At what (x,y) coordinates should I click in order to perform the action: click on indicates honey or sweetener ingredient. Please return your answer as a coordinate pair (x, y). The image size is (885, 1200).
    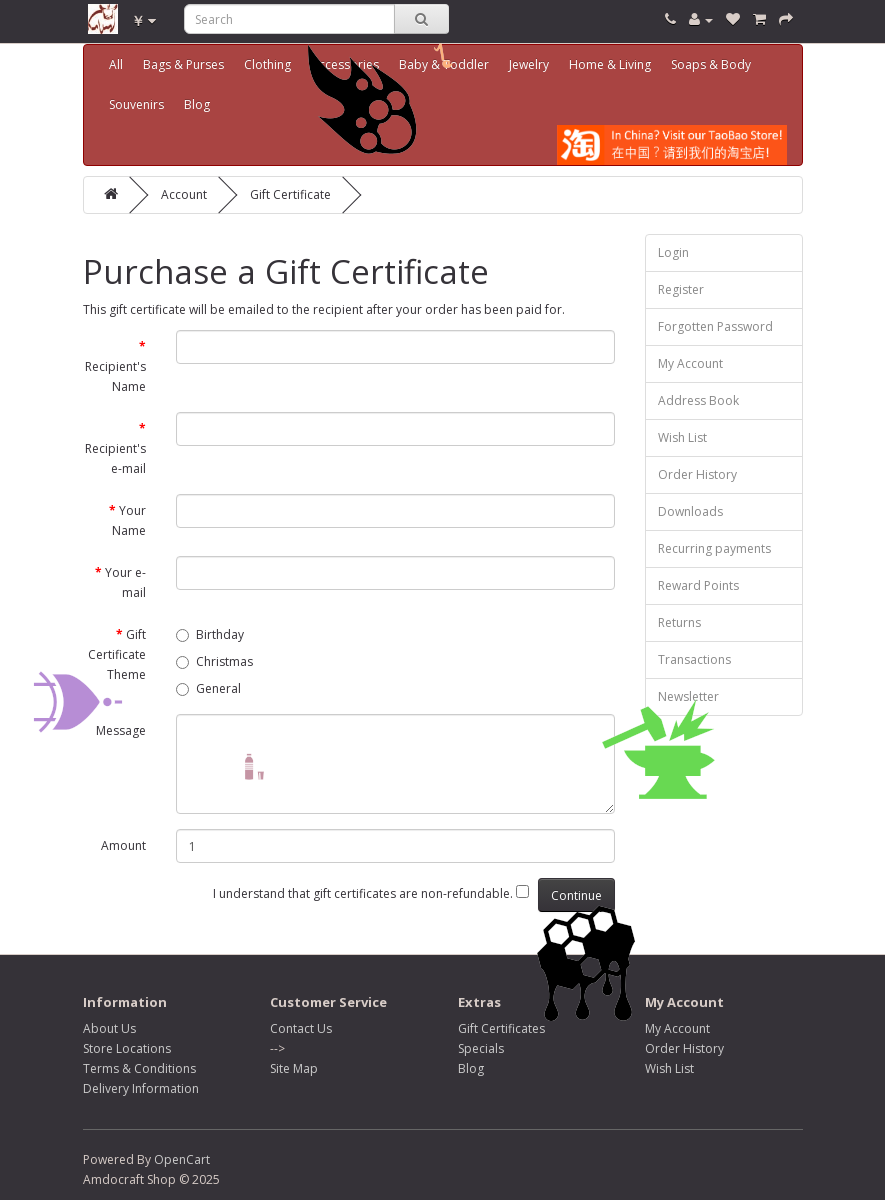
    Looking at the image, I should click on (586, 963).